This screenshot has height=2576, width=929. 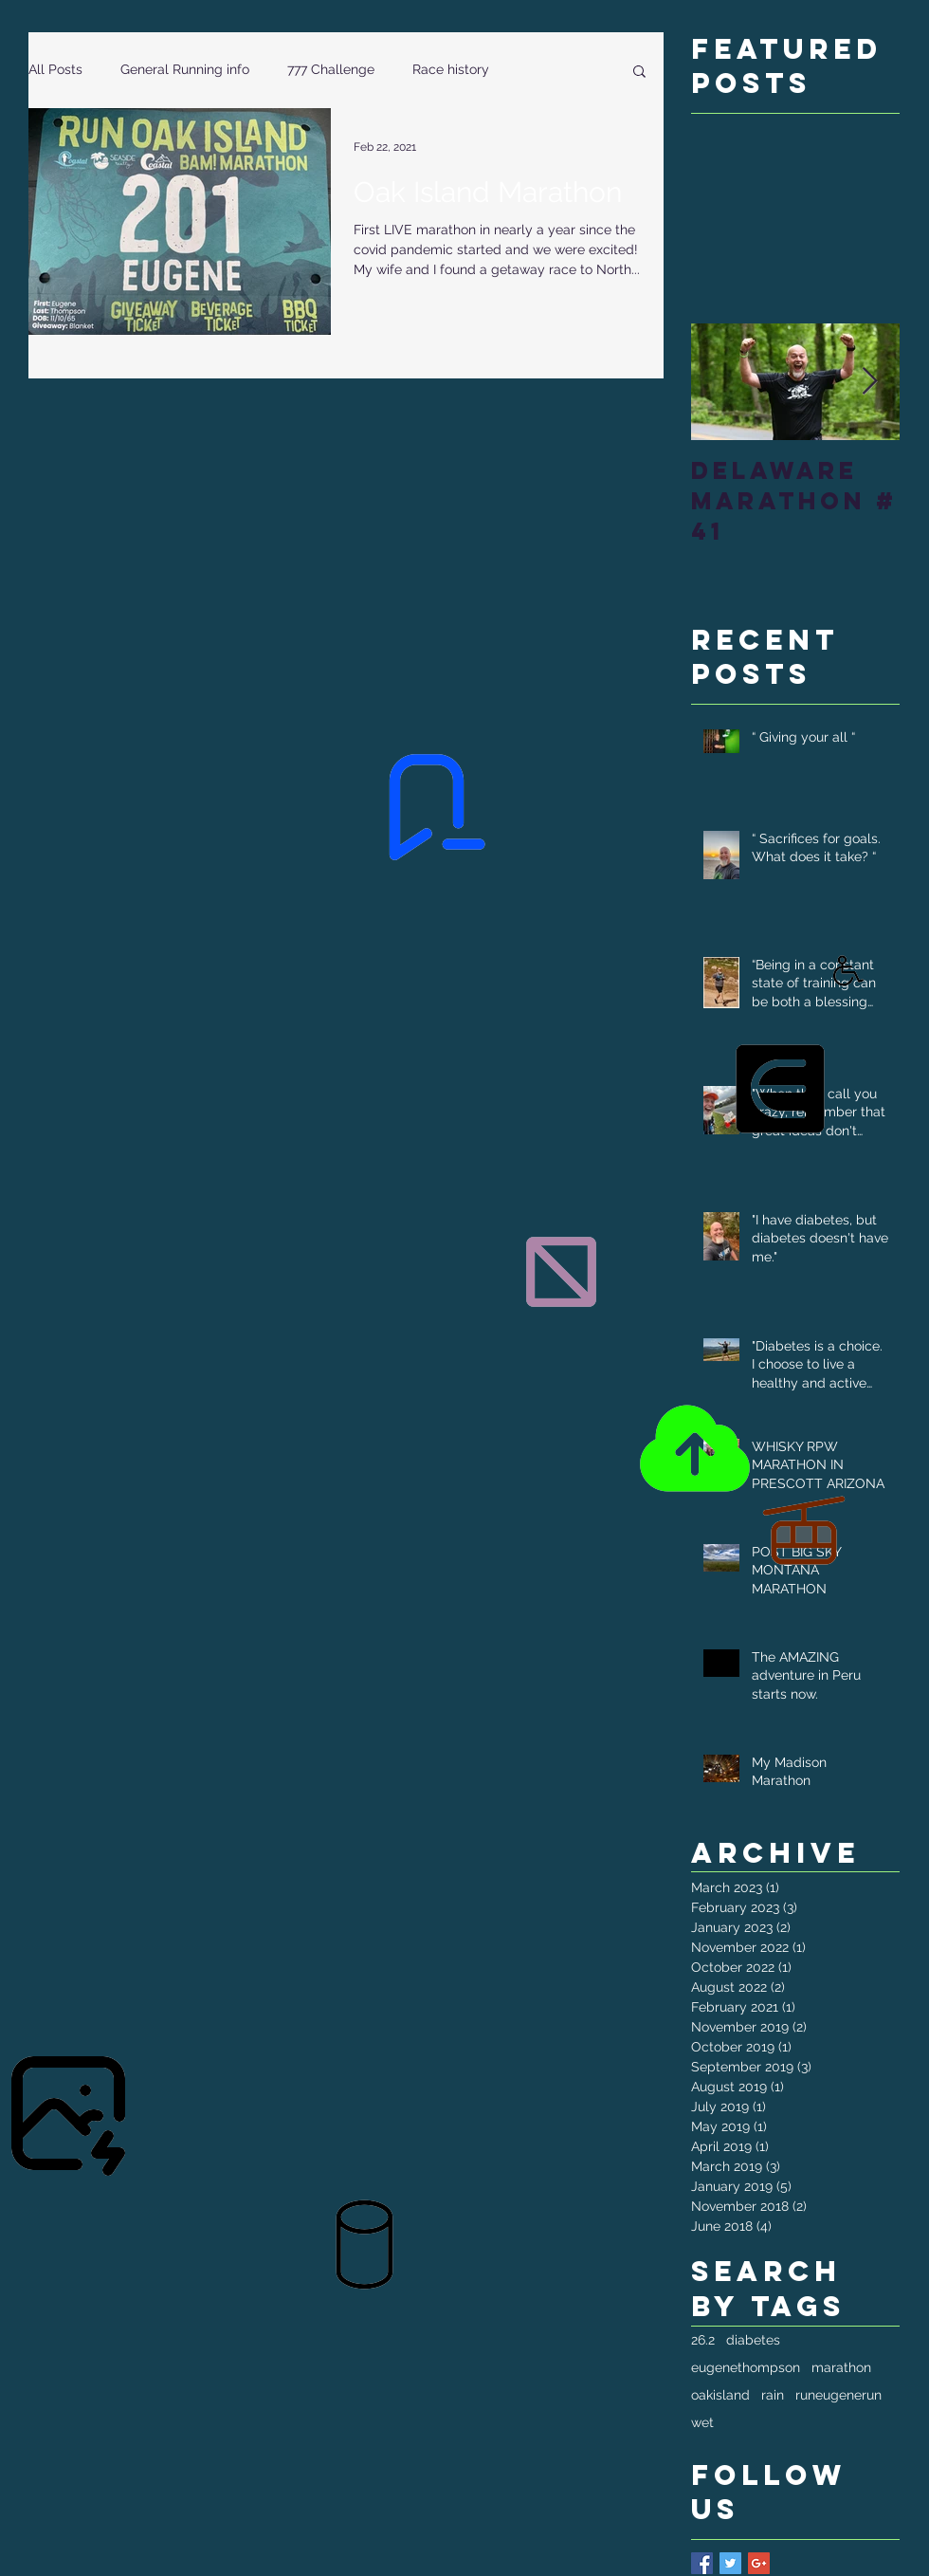 I want to click on quick photo enhancement or auto-fix, so click(x=68, y=2113).